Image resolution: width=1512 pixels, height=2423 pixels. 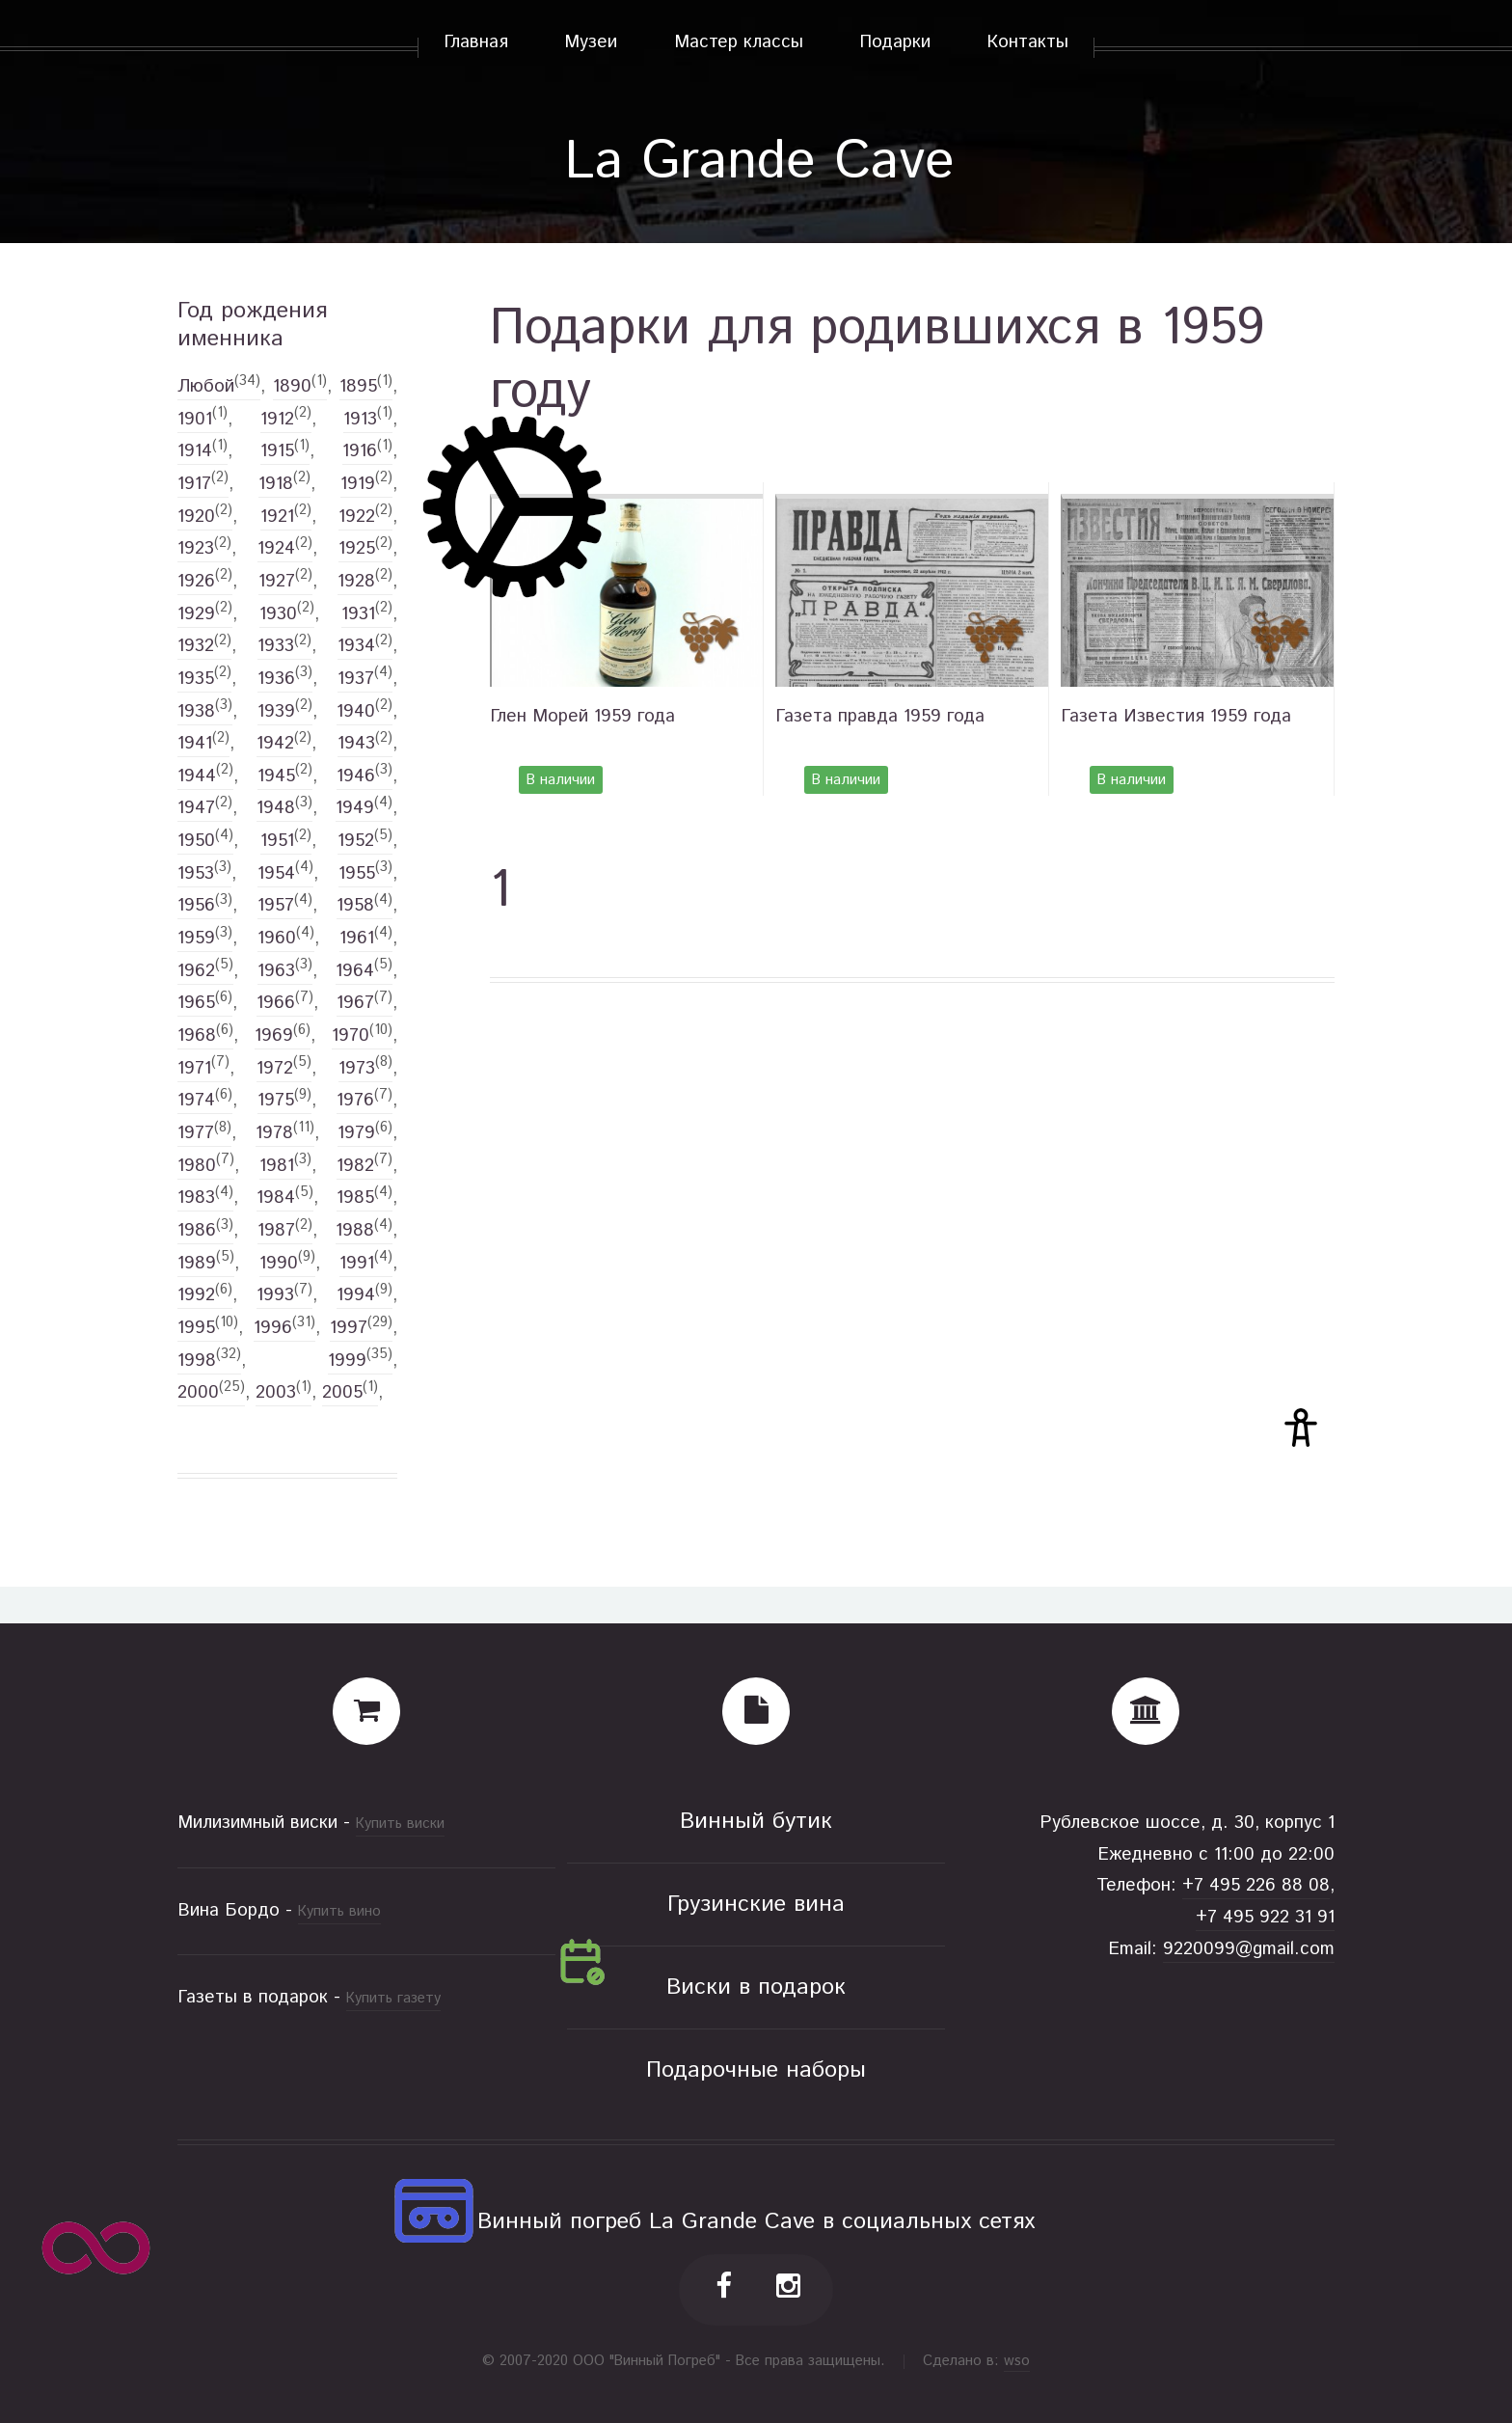 What do you see at coordinates (514, 506) in the screenshot?
I see `access settings` at bounding box center [514, 506].